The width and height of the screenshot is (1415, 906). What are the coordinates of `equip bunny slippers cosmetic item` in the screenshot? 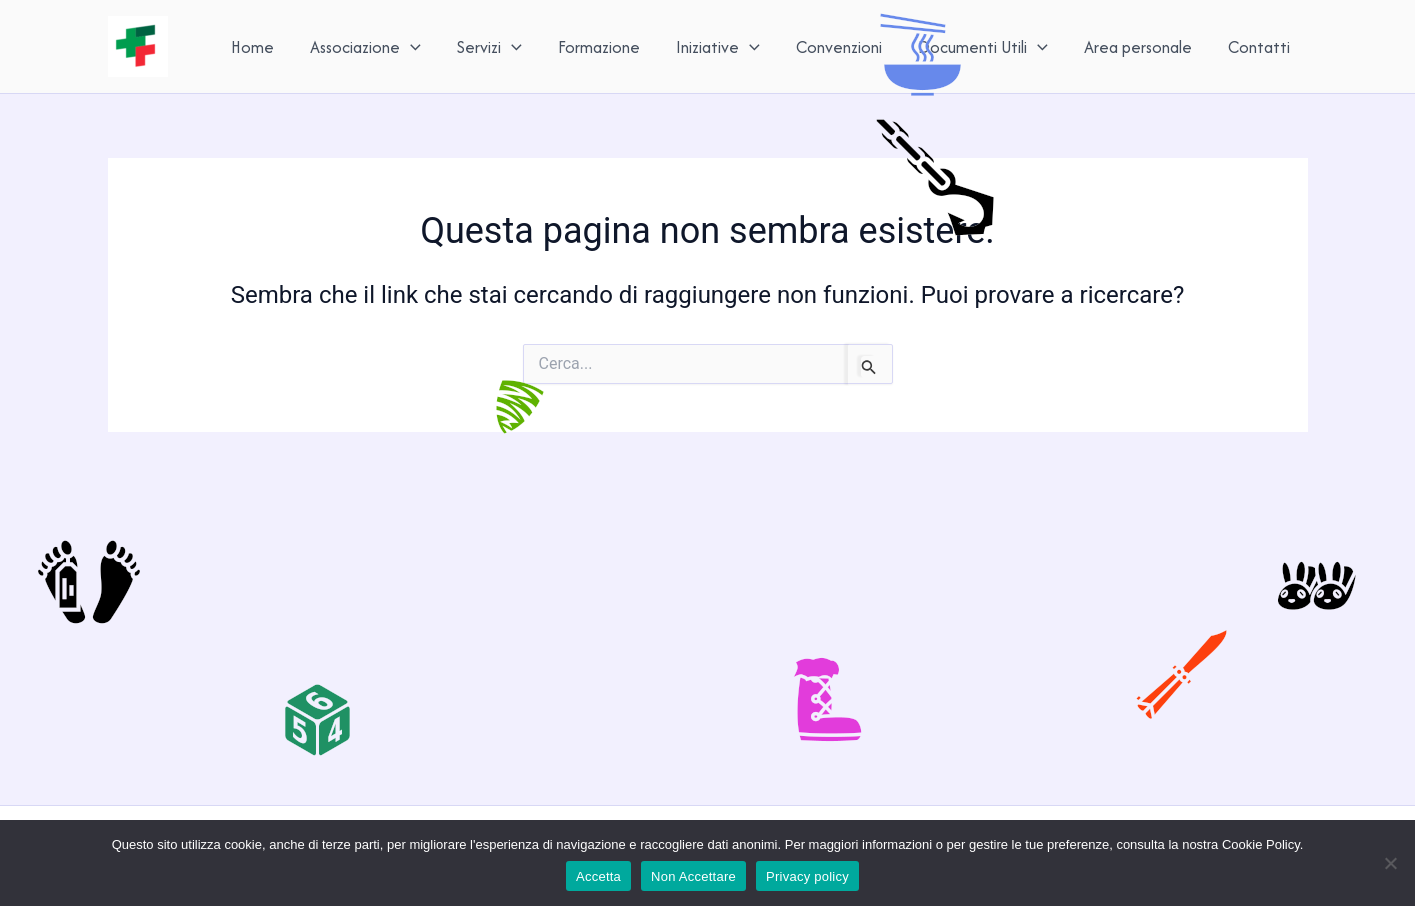 It's located at (1316, 583).